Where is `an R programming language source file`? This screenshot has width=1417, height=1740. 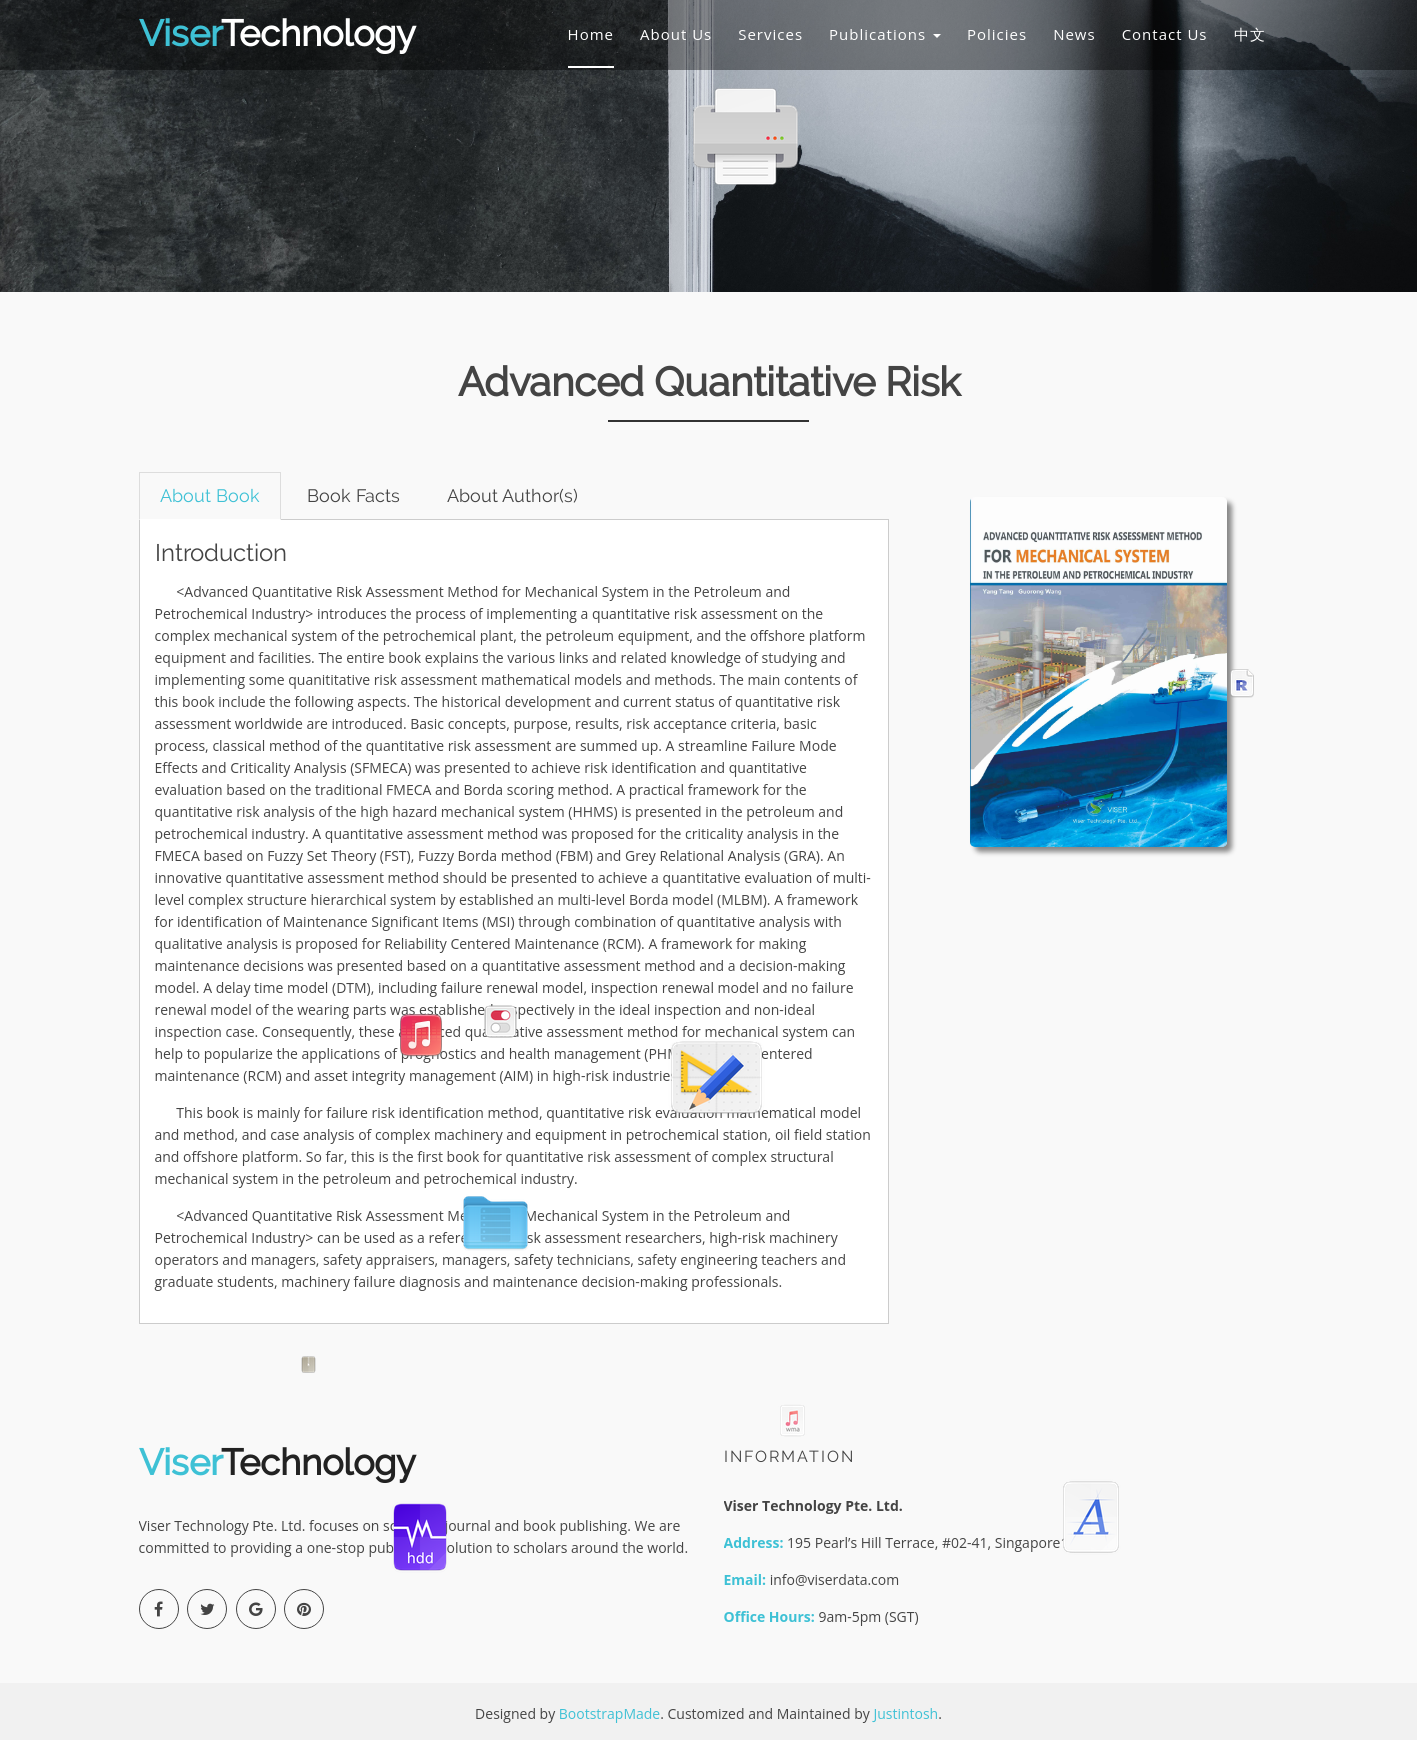 an R programming language source file is located at coordinates (1242, 683).